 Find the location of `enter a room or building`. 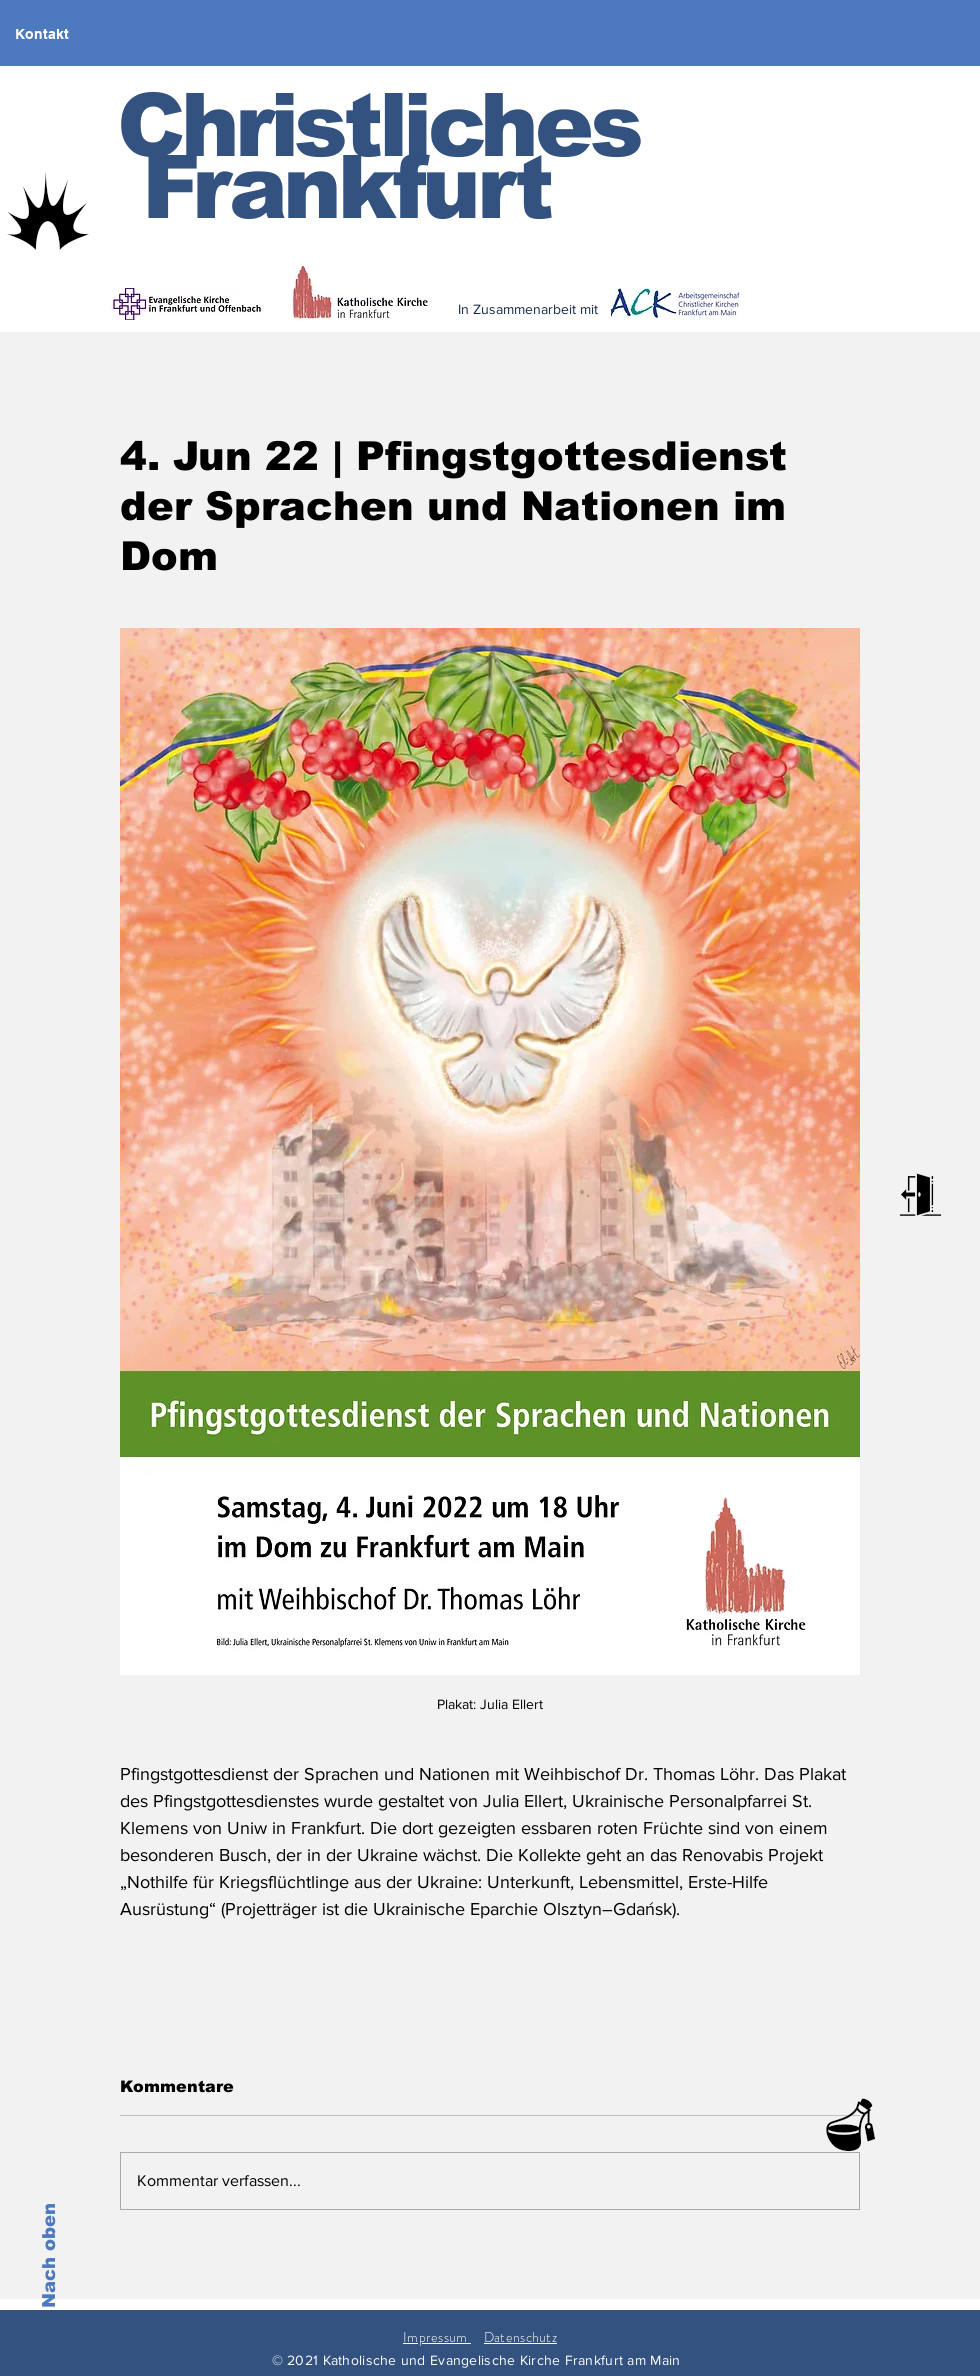

enter a room or building is located at coordinates (920, 1194).